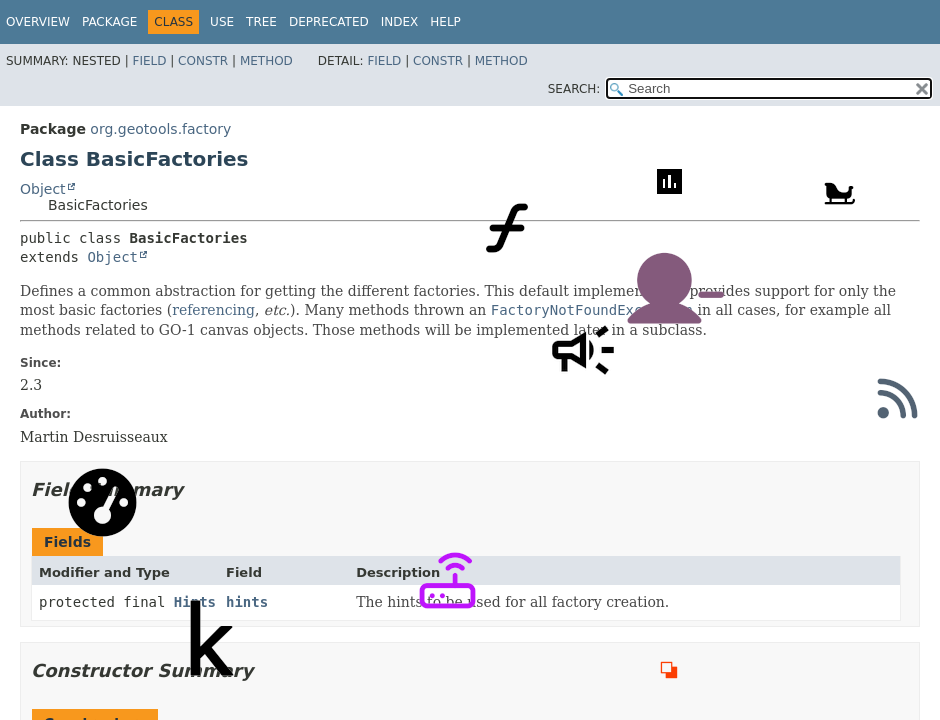  Describe the element at coordinates (447, 580) in the screenshot. I see `access network or router settings` at that location.